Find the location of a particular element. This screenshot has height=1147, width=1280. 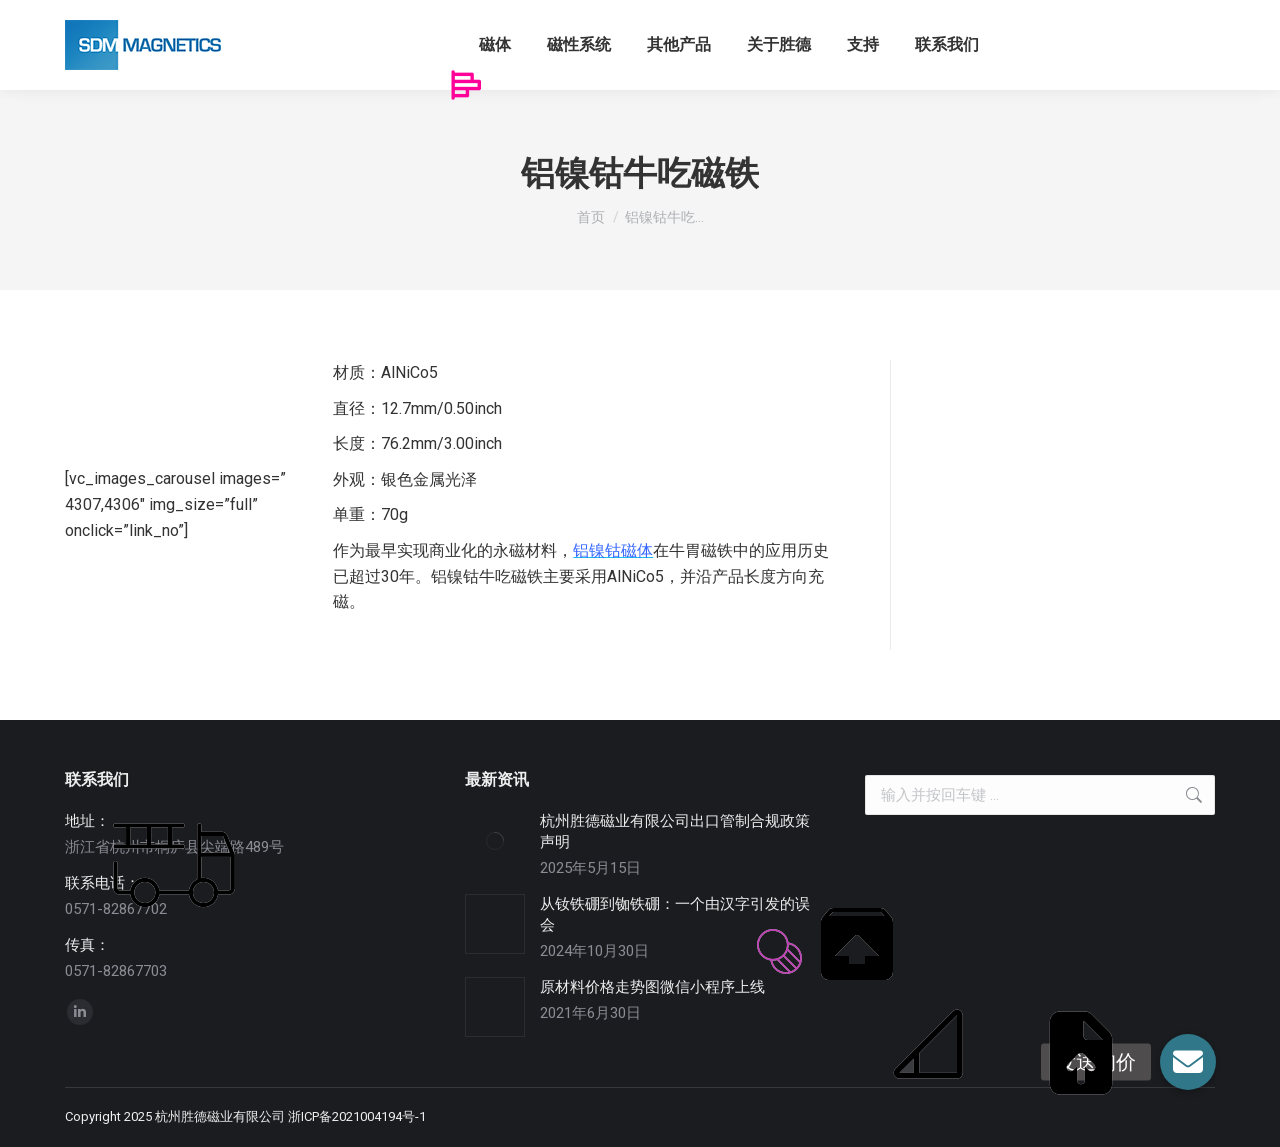

restore item from archive is located at coordinates (857, 944).